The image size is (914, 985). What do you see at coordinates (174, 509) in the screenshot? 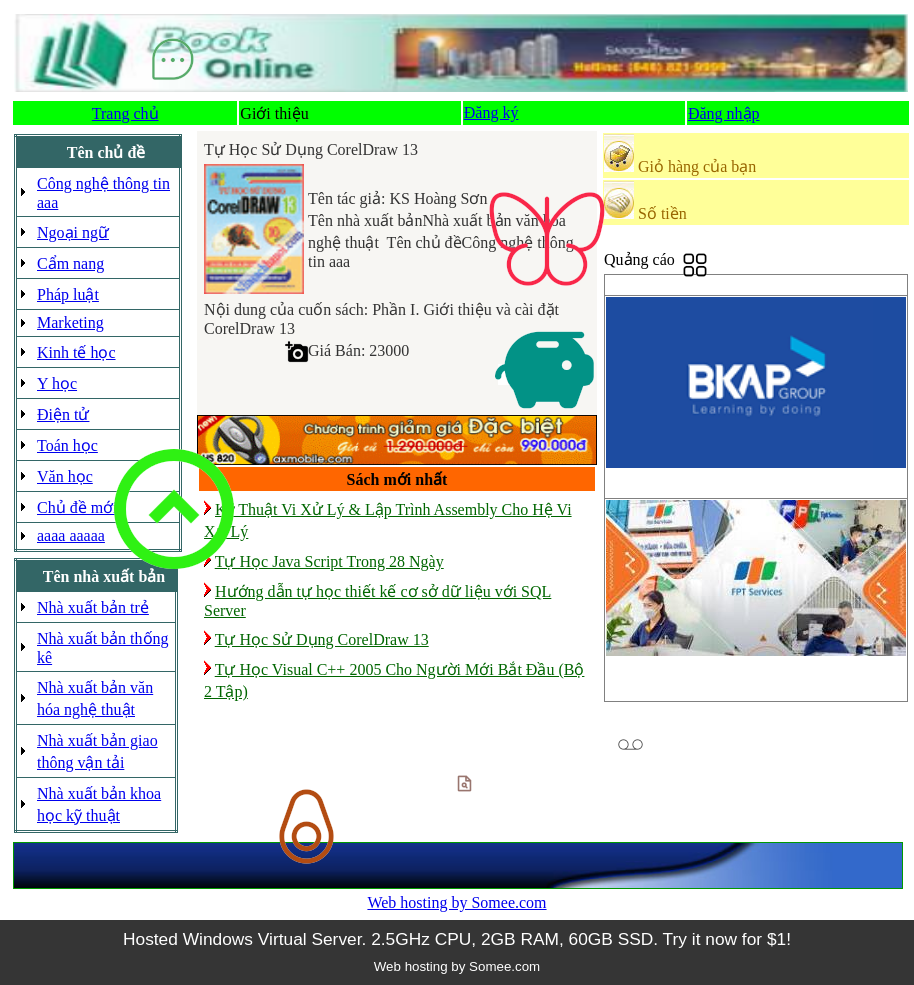
I see `scroll up or return to top of page` at bounding box center [174, 509].